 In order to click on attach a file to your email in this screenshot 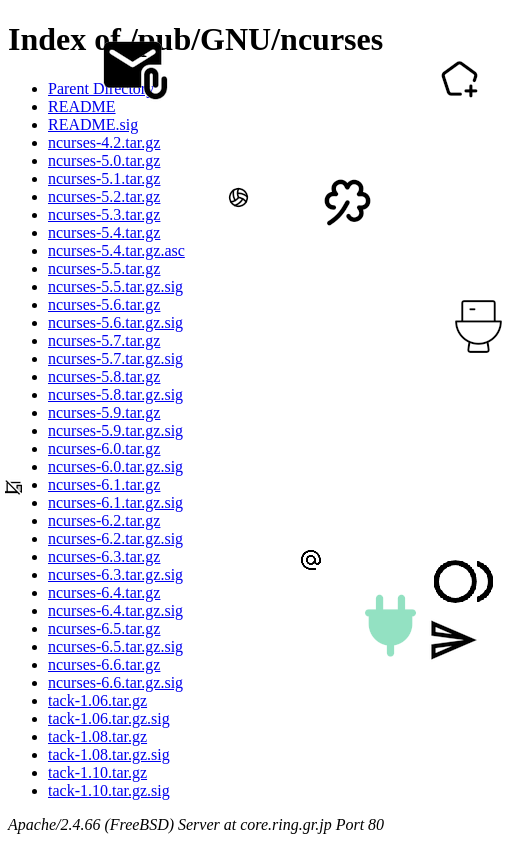, I will do `click(135, 70)`.